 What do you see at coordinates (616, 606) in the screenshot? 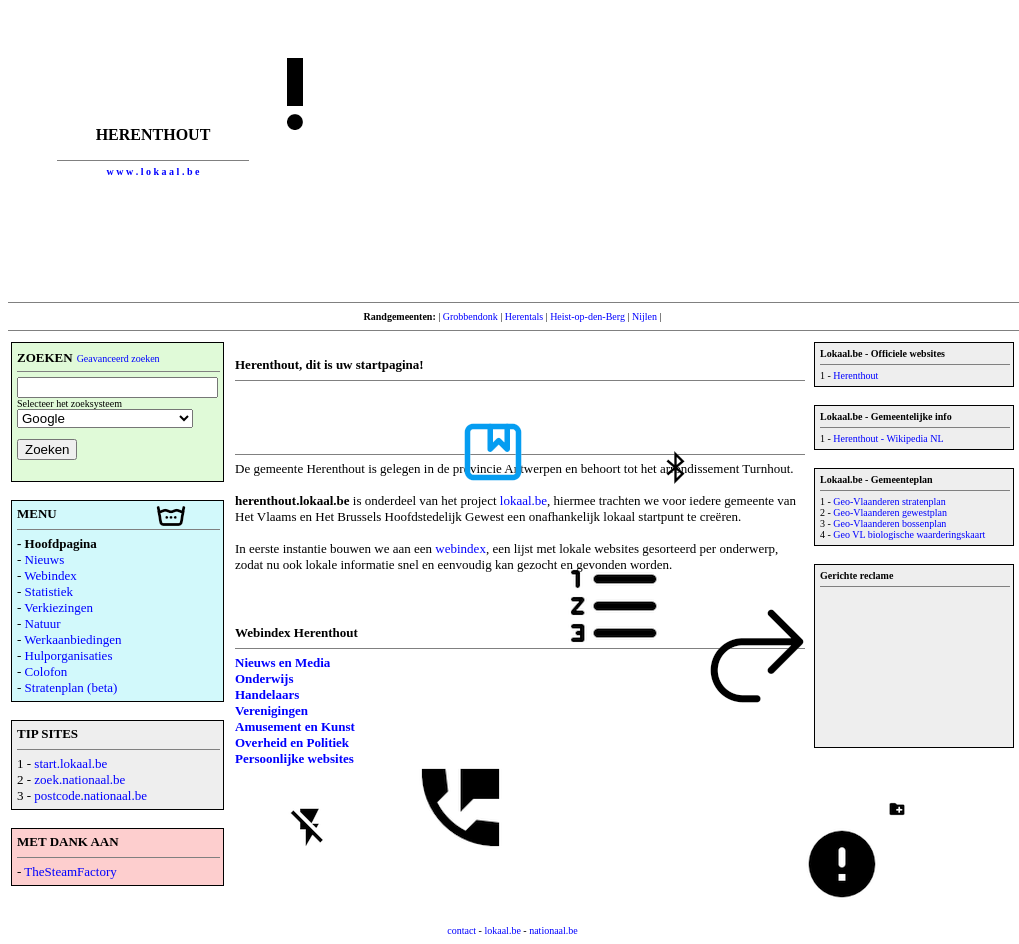
I see `create a numbered list` at bounding box center [616, 606].